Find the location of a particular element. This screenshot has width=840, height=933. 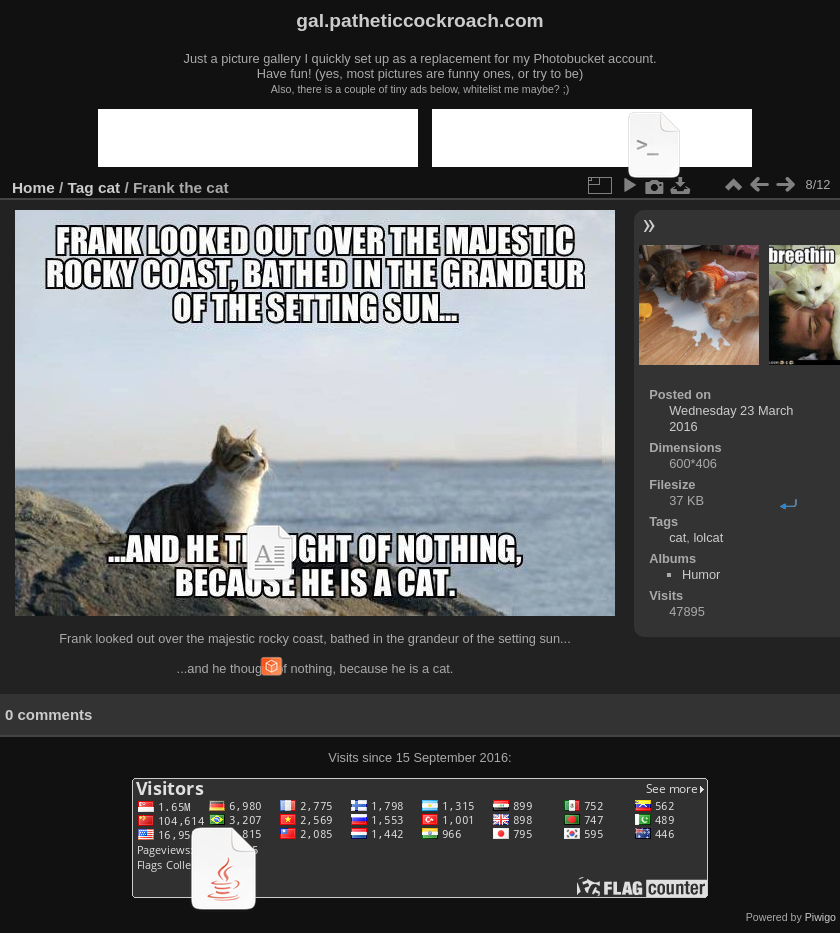

reply to an email message is located at coordinates (788, 503).